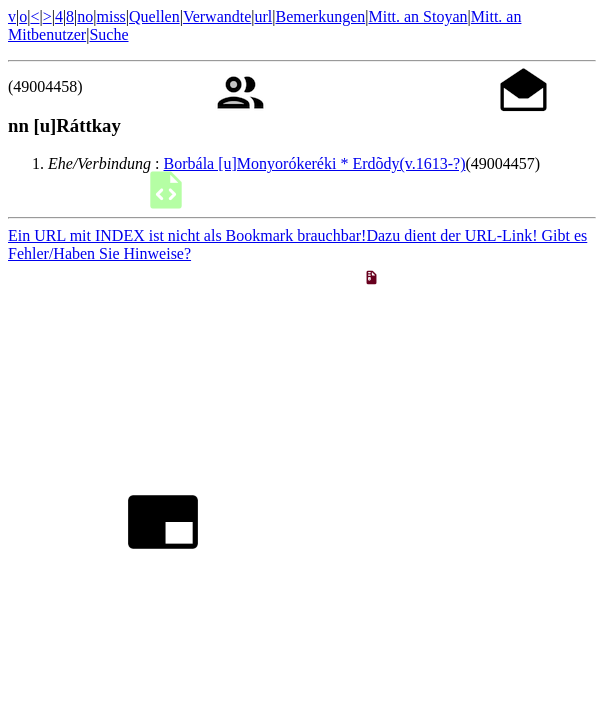 The height and width of the screenshot is (720, 604). What do you see at coordinates (240, 92) in the screenshot?
I see `view contacts or people list` at bounding box center [240, 92].